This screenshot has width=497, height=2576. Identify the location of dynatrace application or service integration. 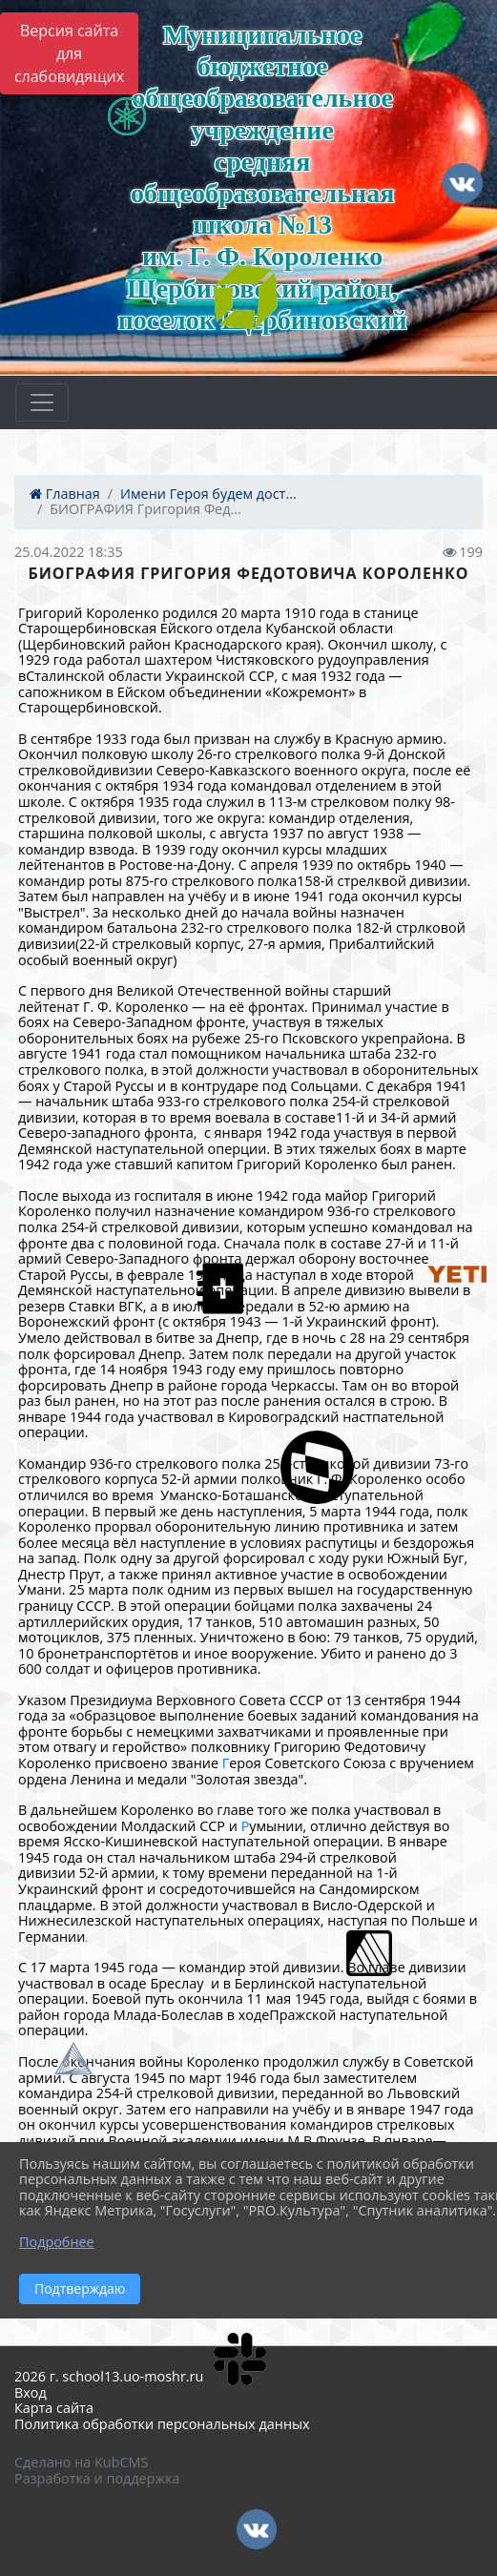
(245, 297).